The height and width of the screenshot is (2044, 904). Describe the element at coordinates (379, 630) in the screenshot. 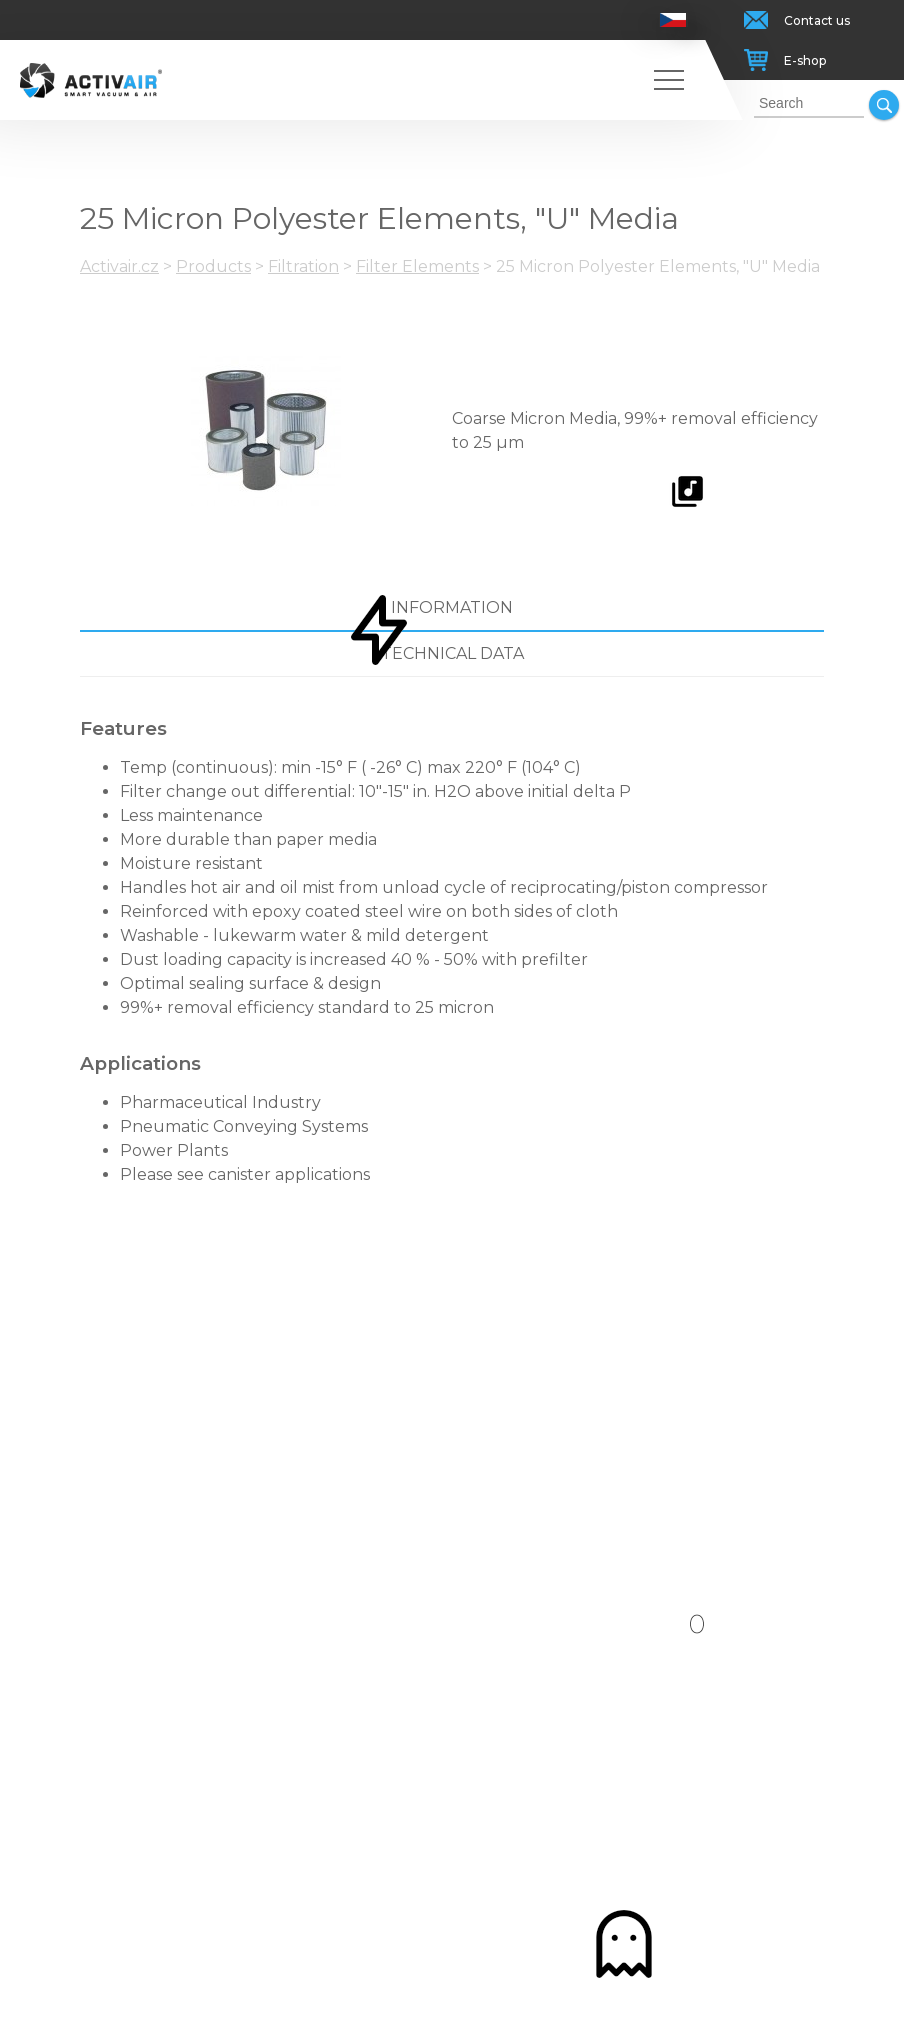

I see `quick actions or shortcuts` at that location.